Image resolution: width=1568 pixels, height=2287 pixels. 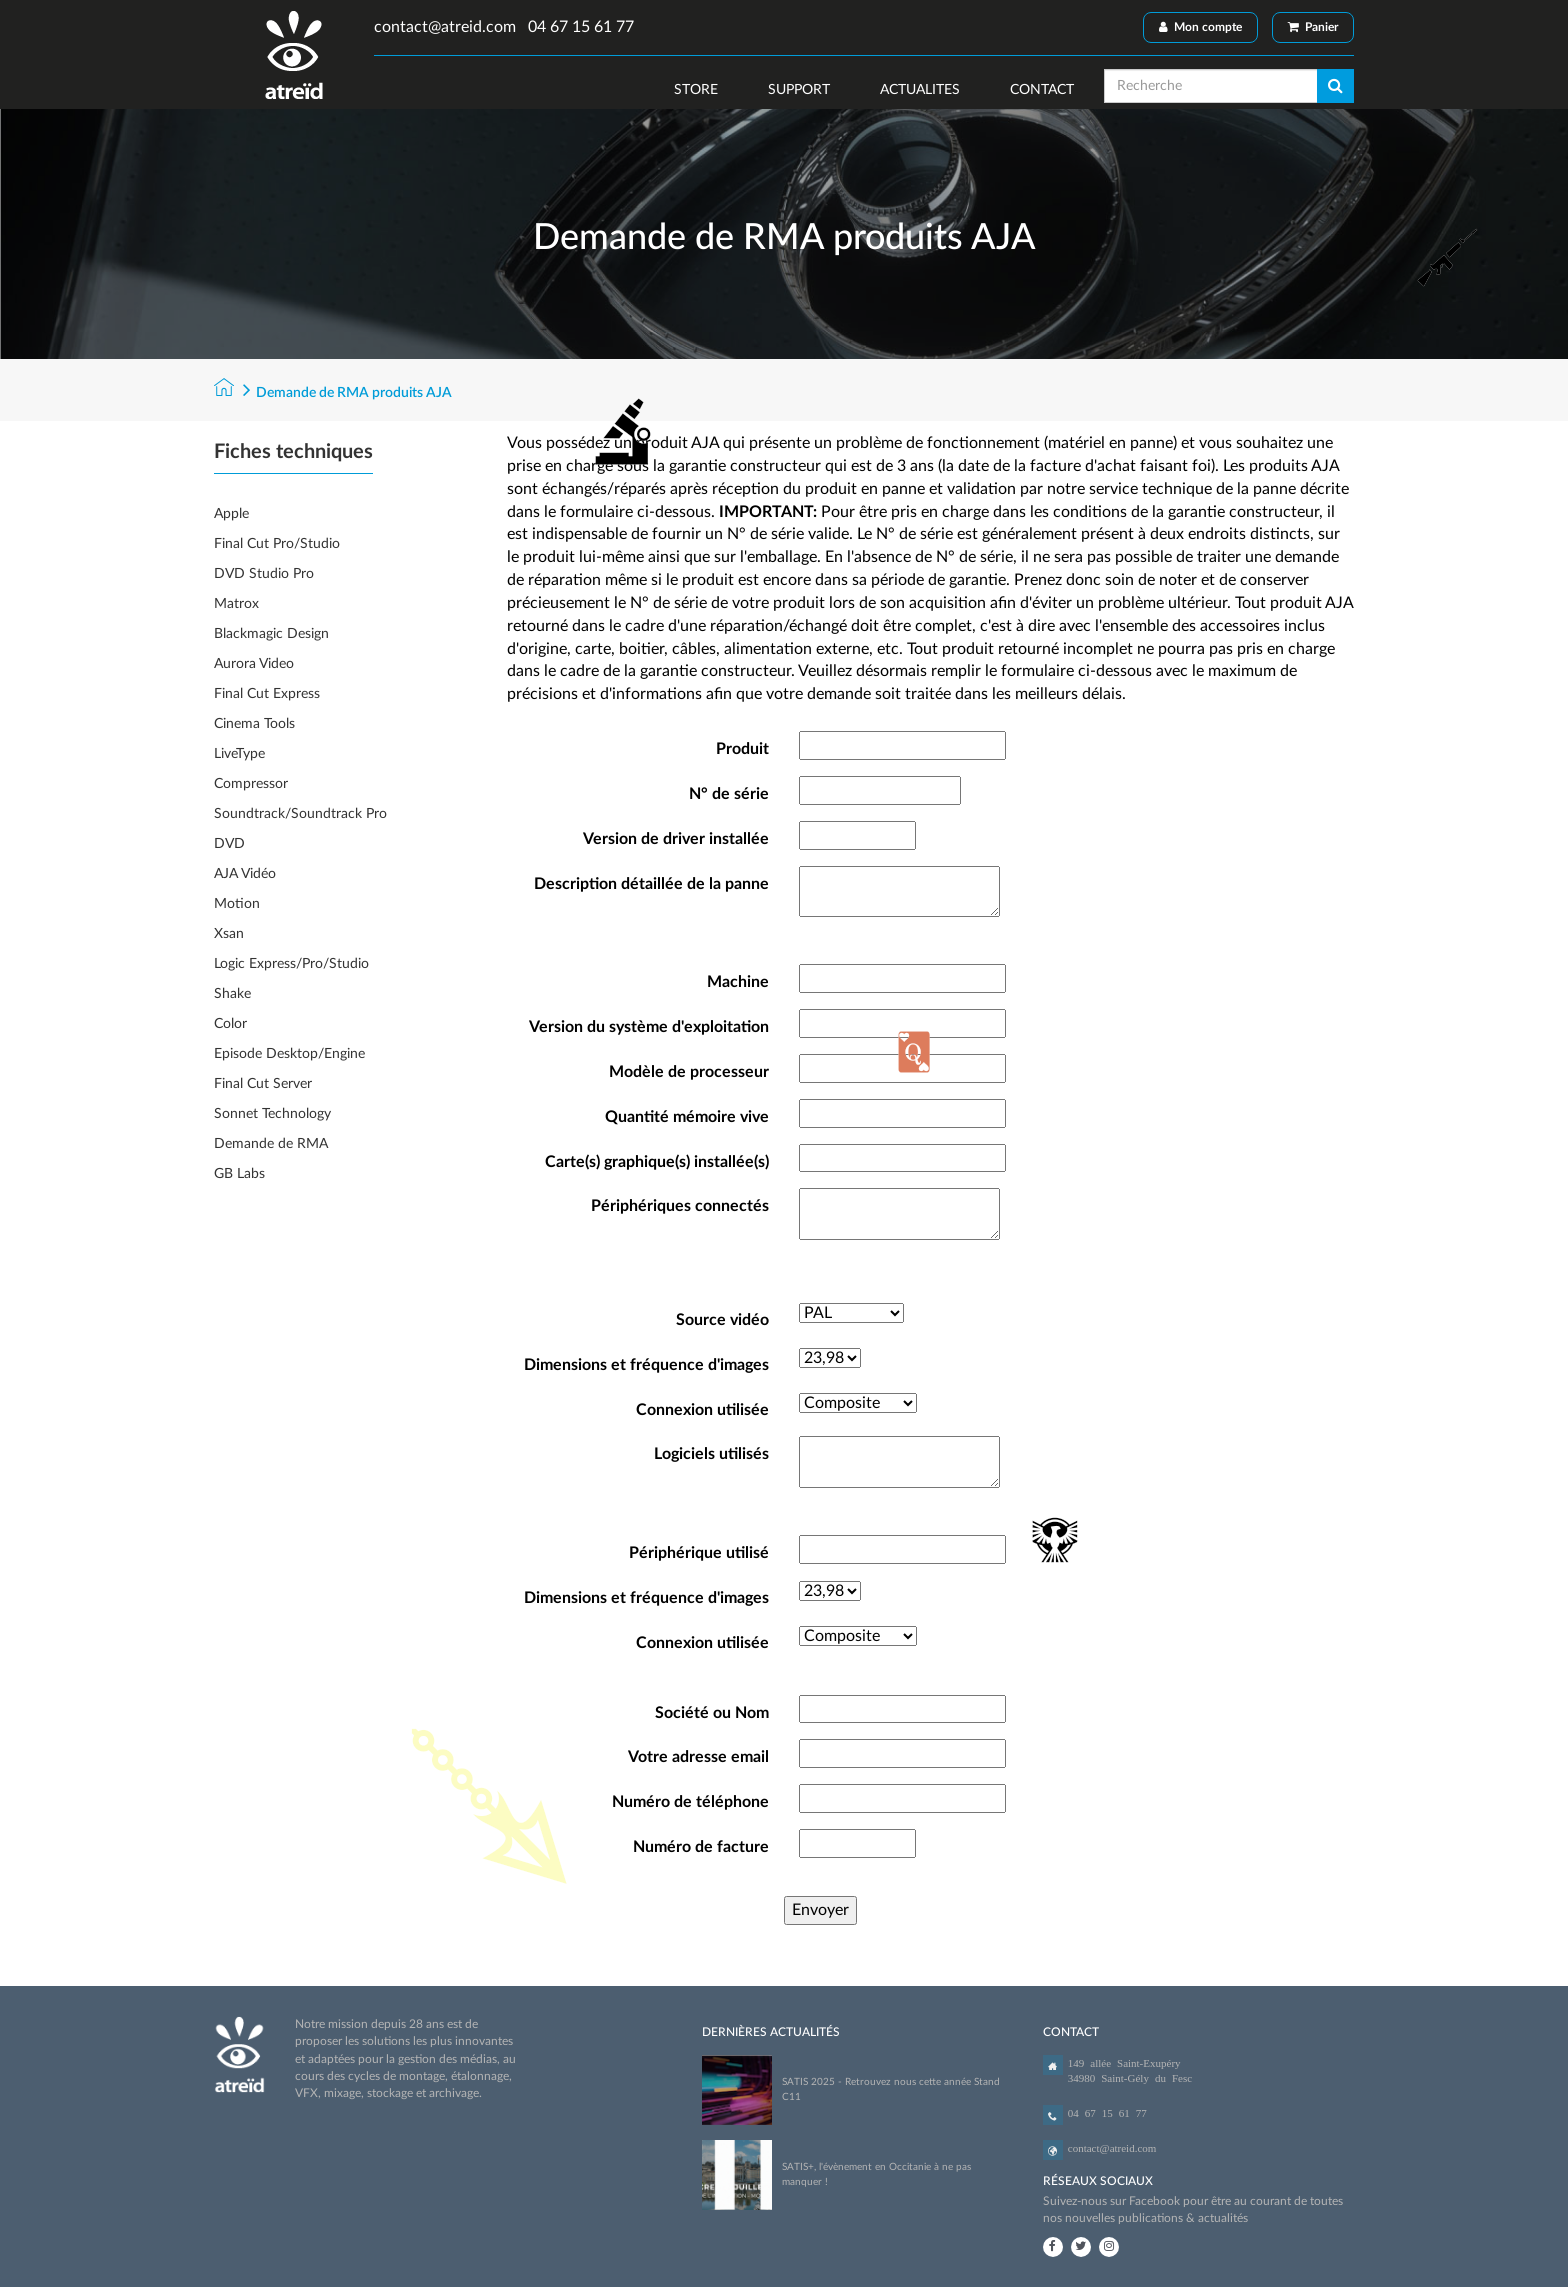 I want to click on condor or eagle emblem representing a faction or team, so click(x=1055, y=1540).